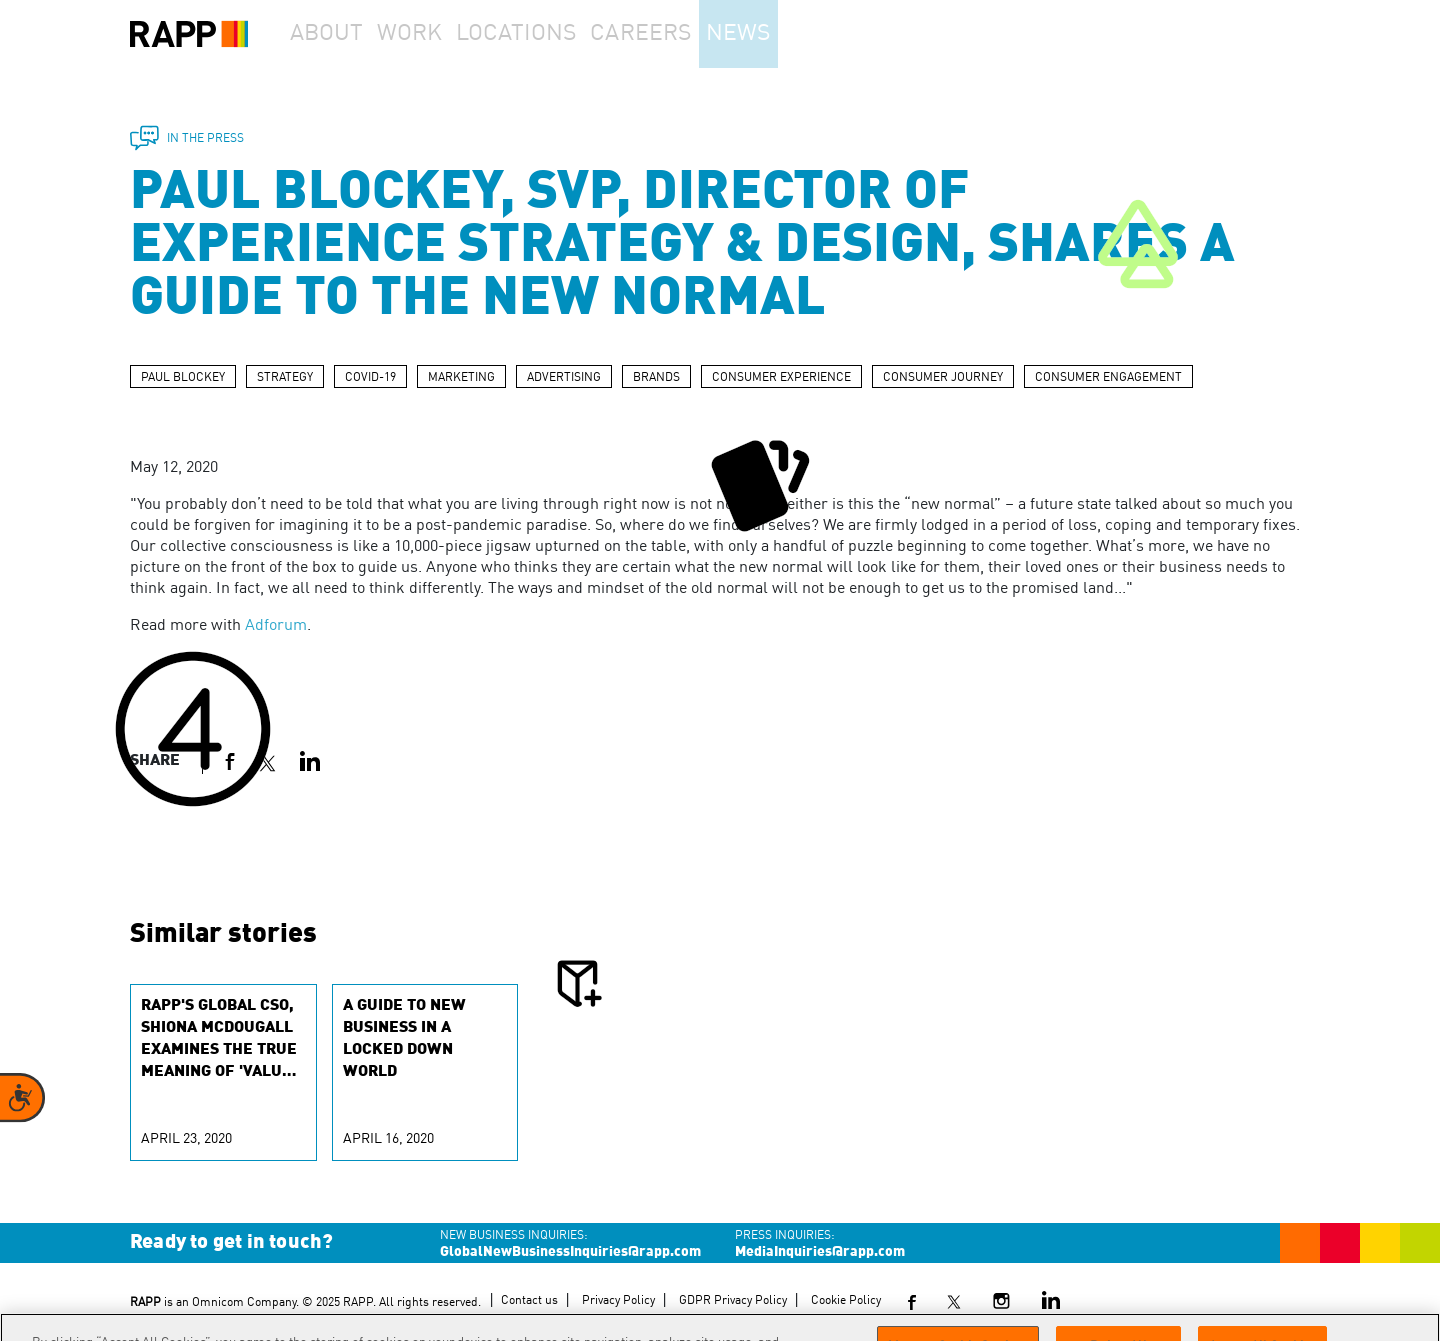 The image size is (1440, 1341). What do you see at coordinates (1138, 244) in the screenshot?
I see `navigate to previous or parent level` at bounding box center [1138, 244].